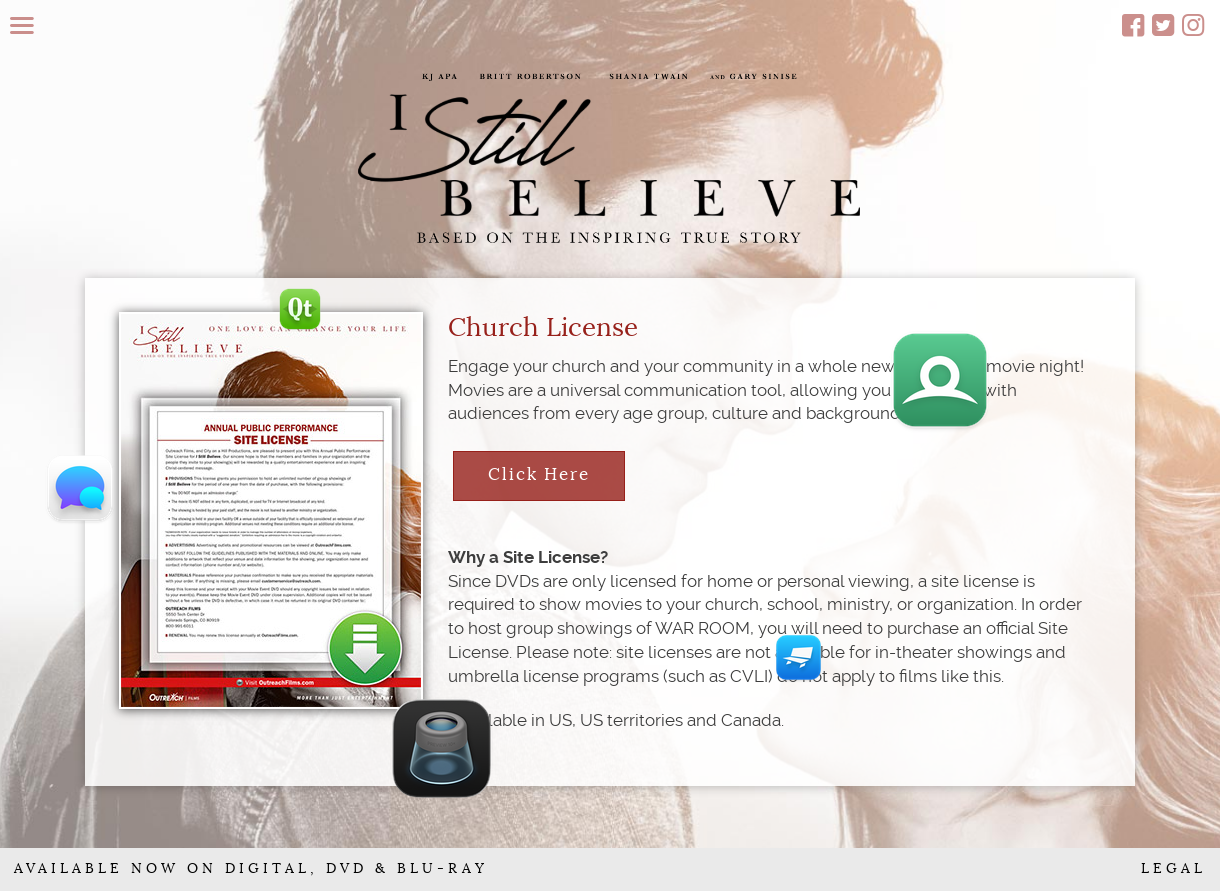 The height and width of the screenshot is (891, 1220). I want to click on launch Qt D-Bus Viewer application, so click(300, 309).